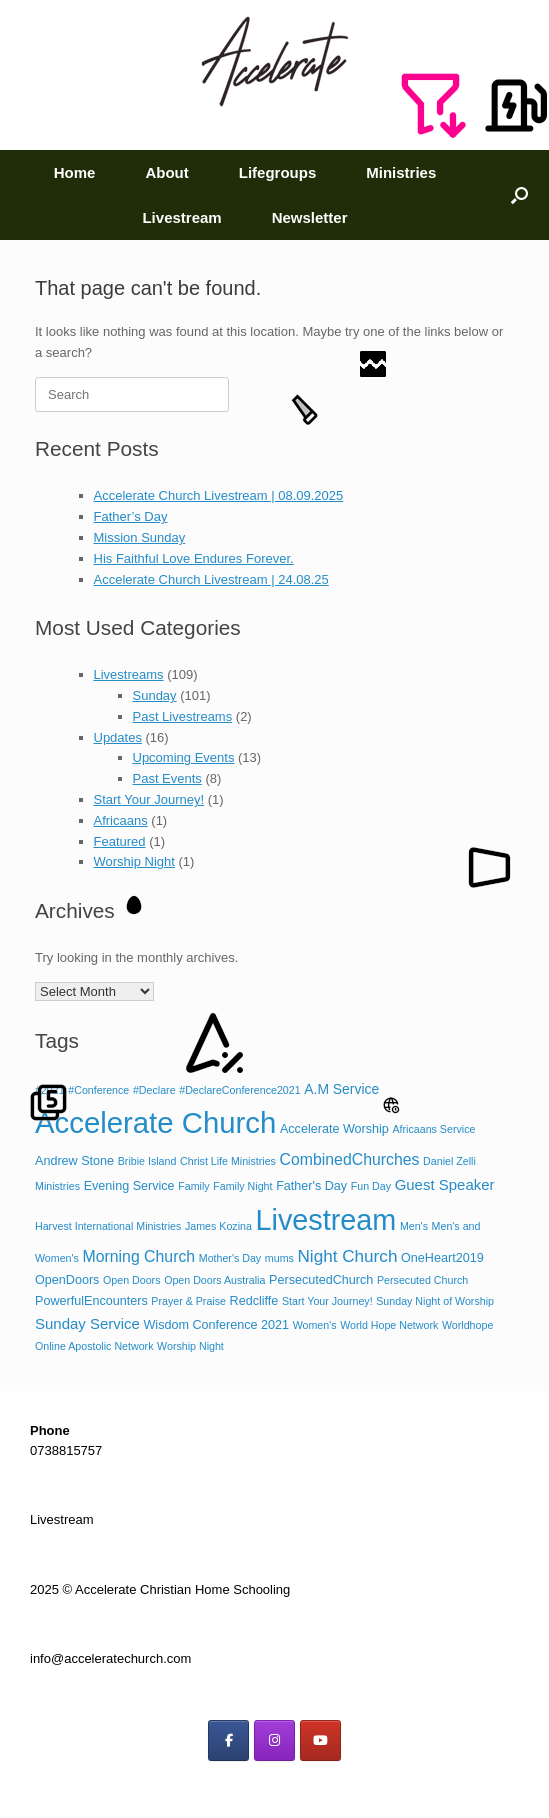 This screenshot has height=1818, width=549. Describe the element at coordinates (391, 1105) in the screenshot. I see `set or change timezone preferences` at that location.